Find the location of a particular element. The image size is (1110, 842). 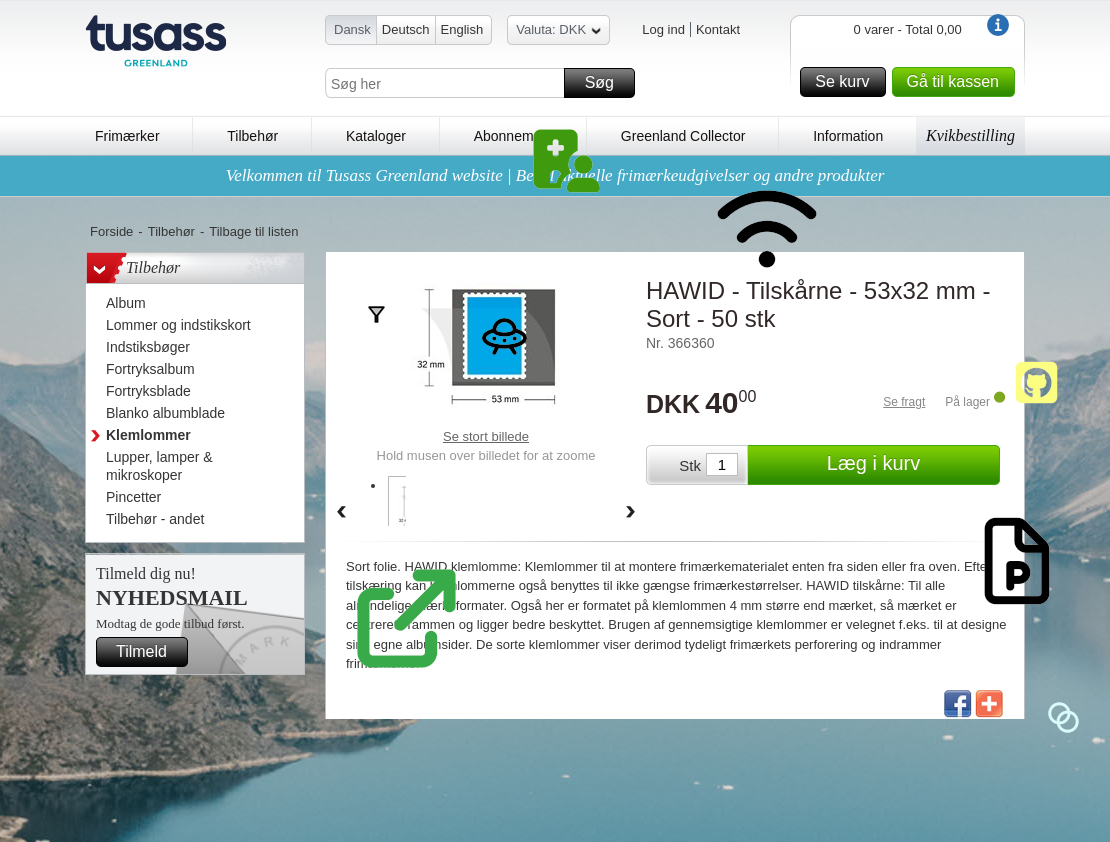

open link in a new tab or window is located at coordinates (406, 618).